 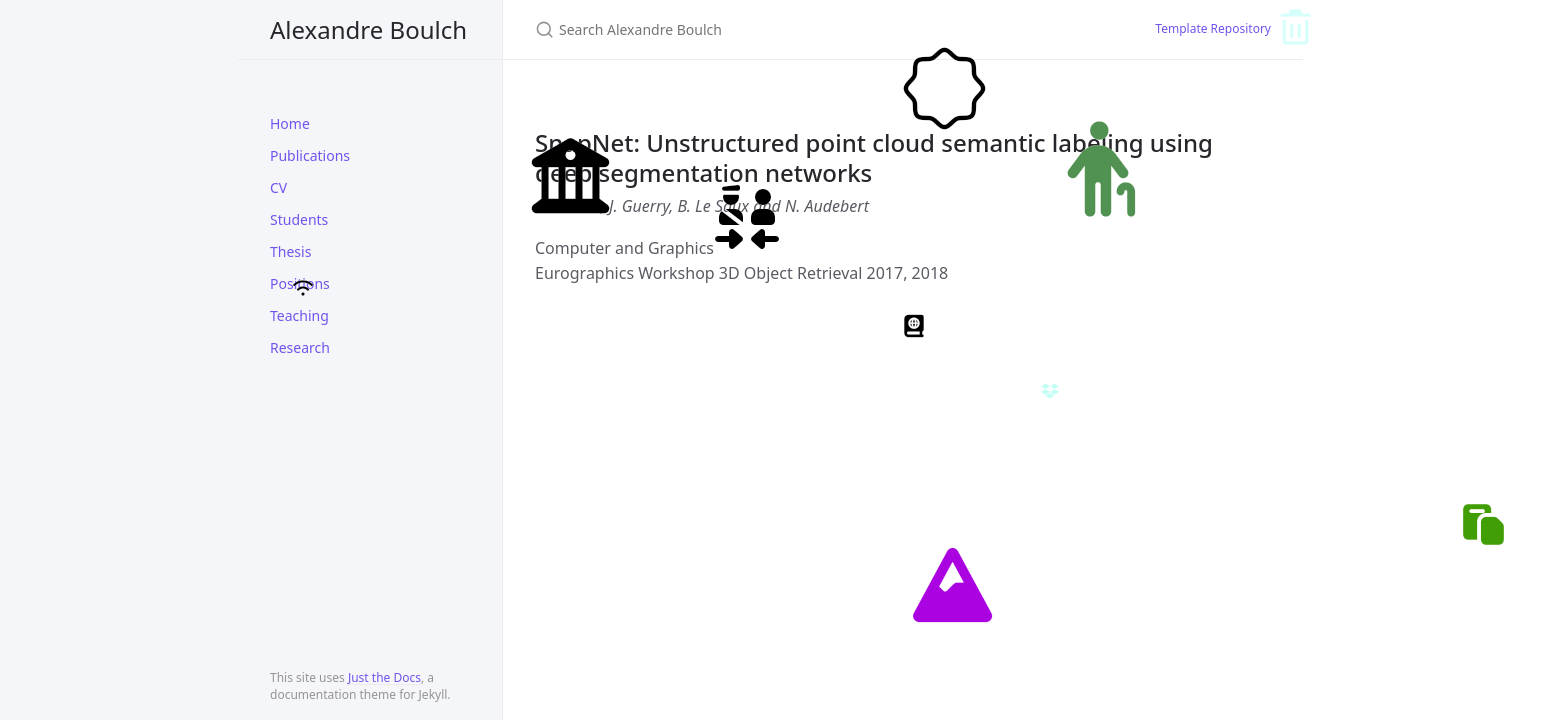 What do you see at coordinates (914, 326) in the screenshot?
I see `access world atlas or geographic reference` at bounding box center [914, 326].